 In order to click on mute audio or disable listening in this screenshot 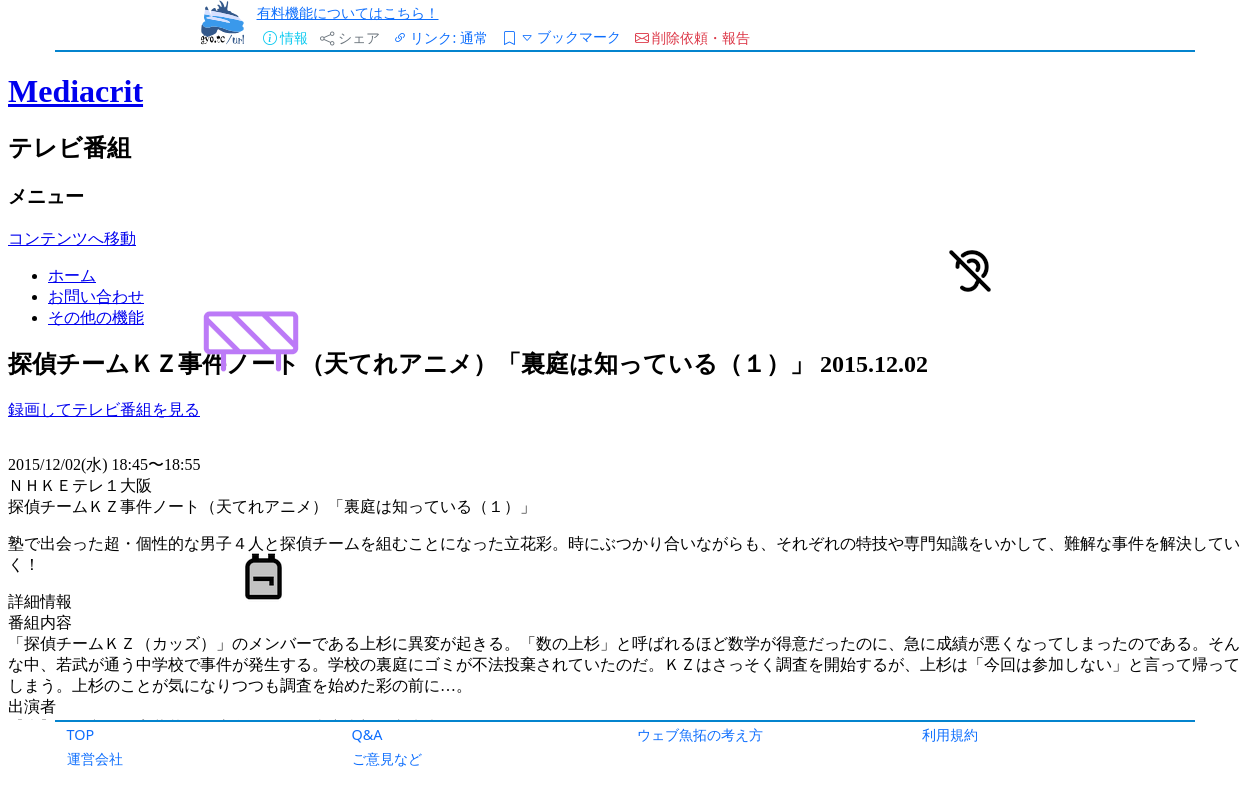, I will do `click(970, 271)`.